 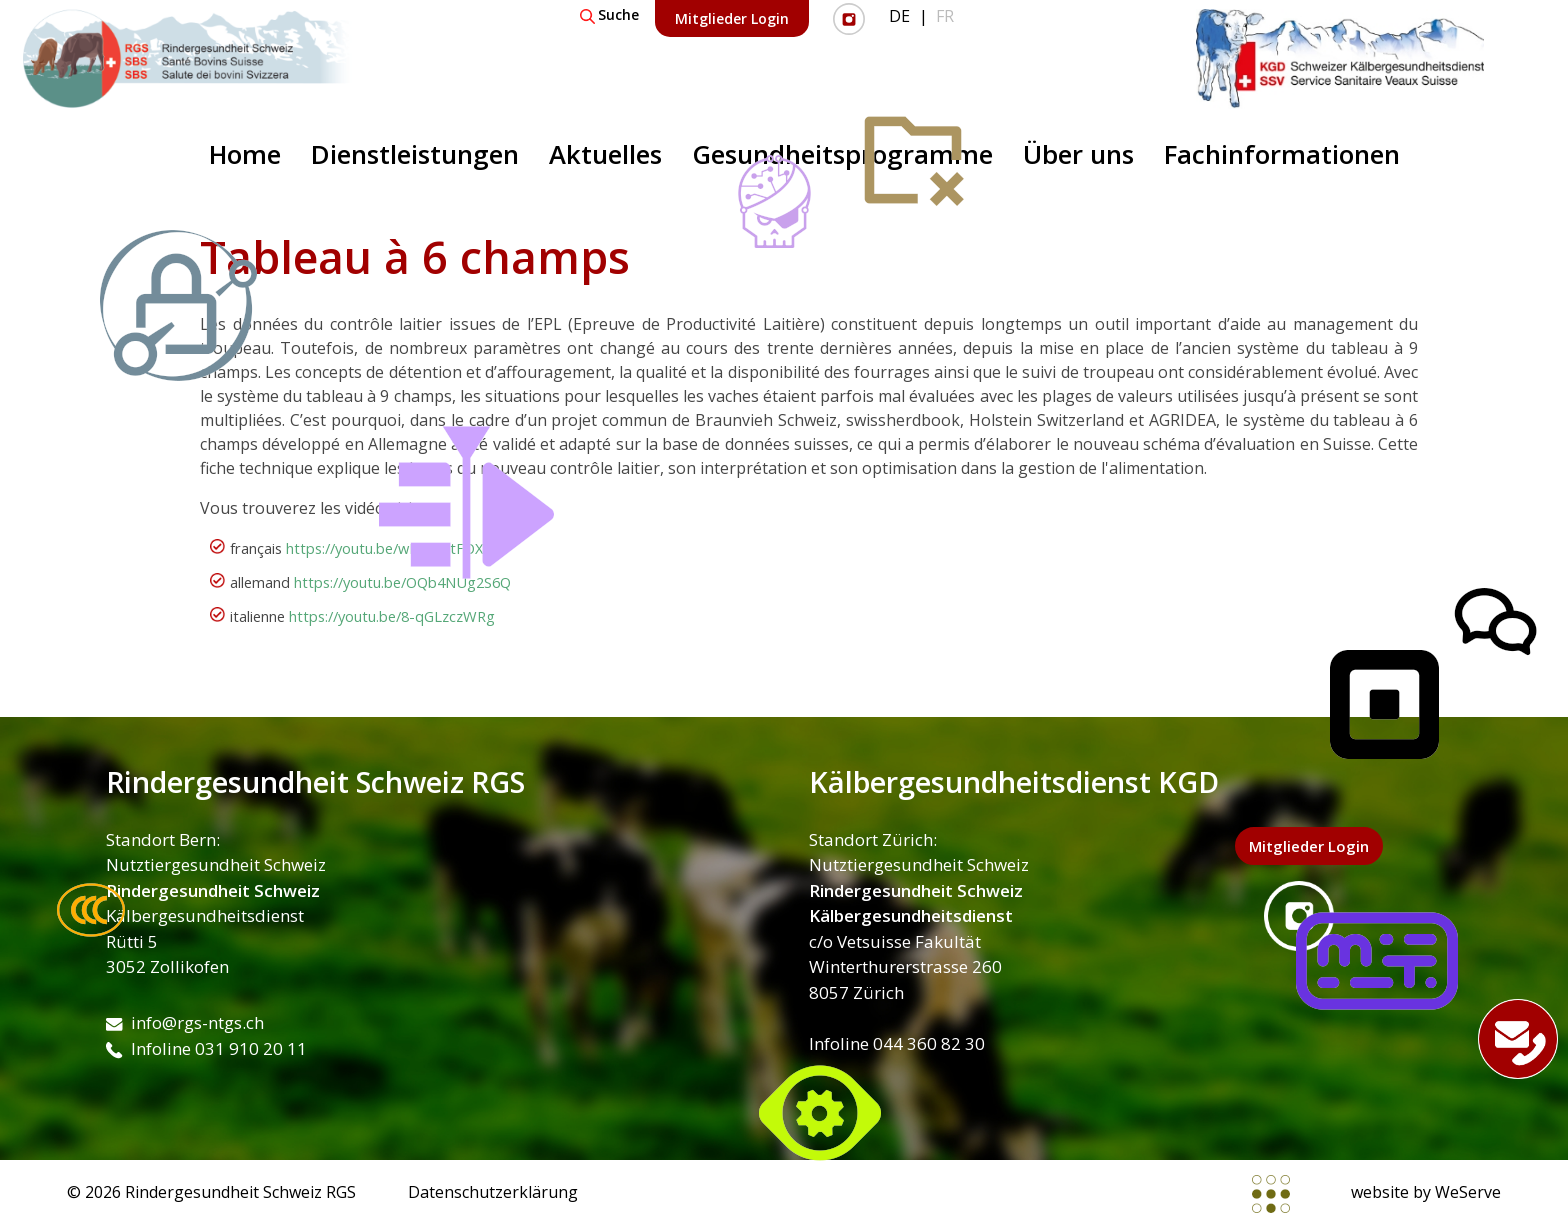 I want to click on open the Square payment app, so click(x=1384, y=704).